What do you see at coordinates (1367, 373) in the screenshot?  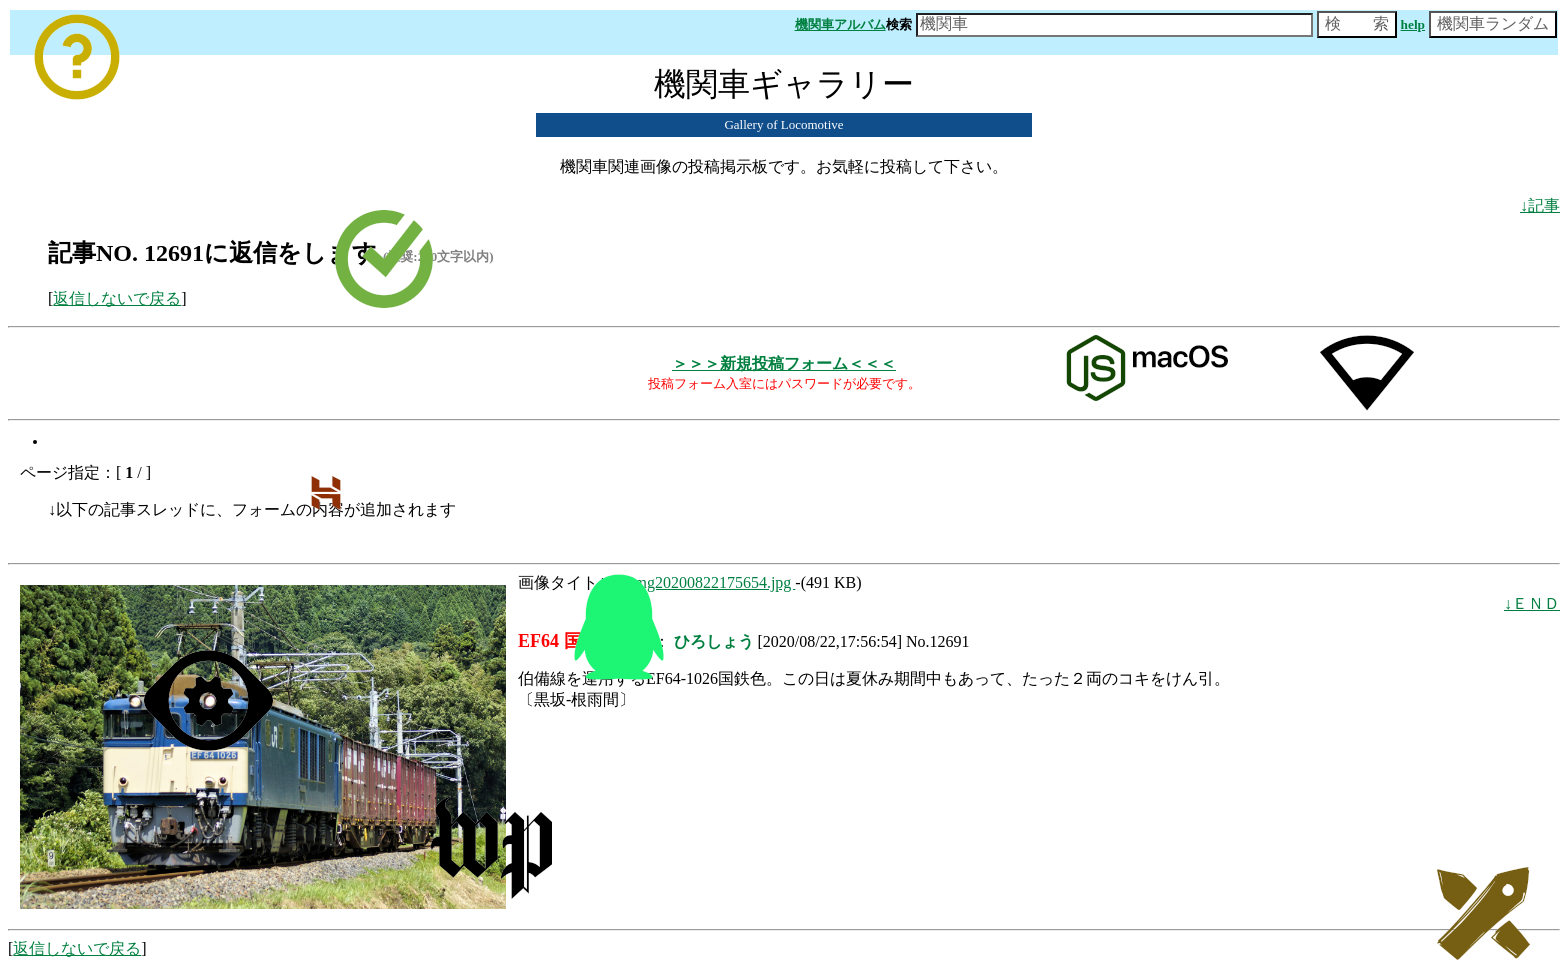 I see `indicates weak wifi signal strength` at bounding box center [1367, 373].